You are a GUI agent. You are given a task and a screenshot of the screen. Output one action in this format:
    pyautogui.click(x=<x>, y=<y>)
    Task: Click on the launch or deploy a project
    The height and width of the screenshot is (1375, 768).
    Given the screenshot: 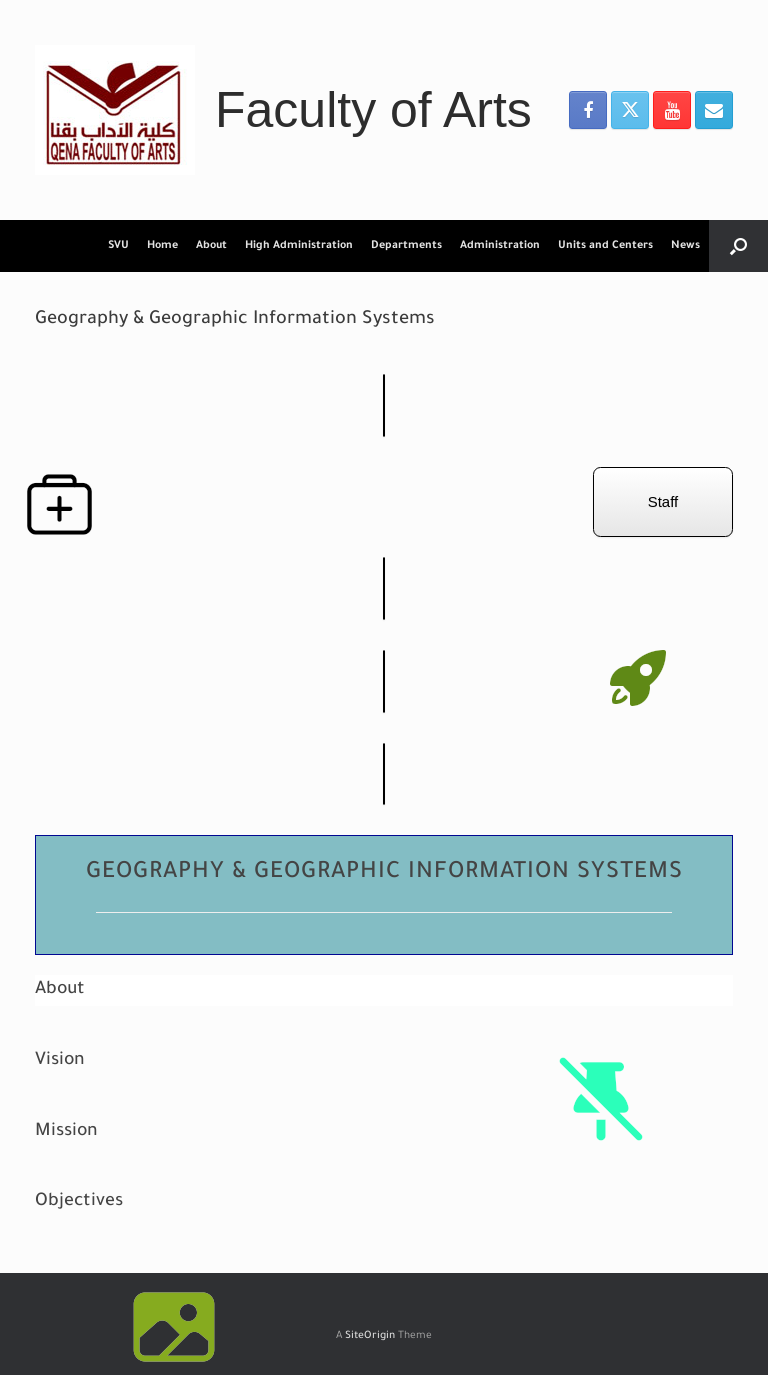 What is the action you would take?
    pyautogui.click(x=638, y=678)
    